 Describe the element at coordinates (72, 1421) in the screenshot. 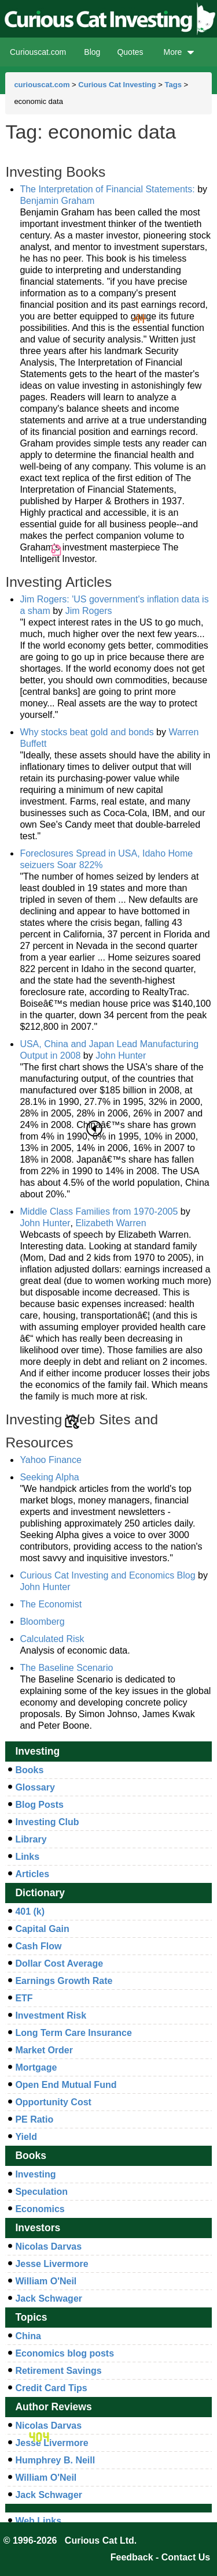

I see `switch to night mode camera` at that location.